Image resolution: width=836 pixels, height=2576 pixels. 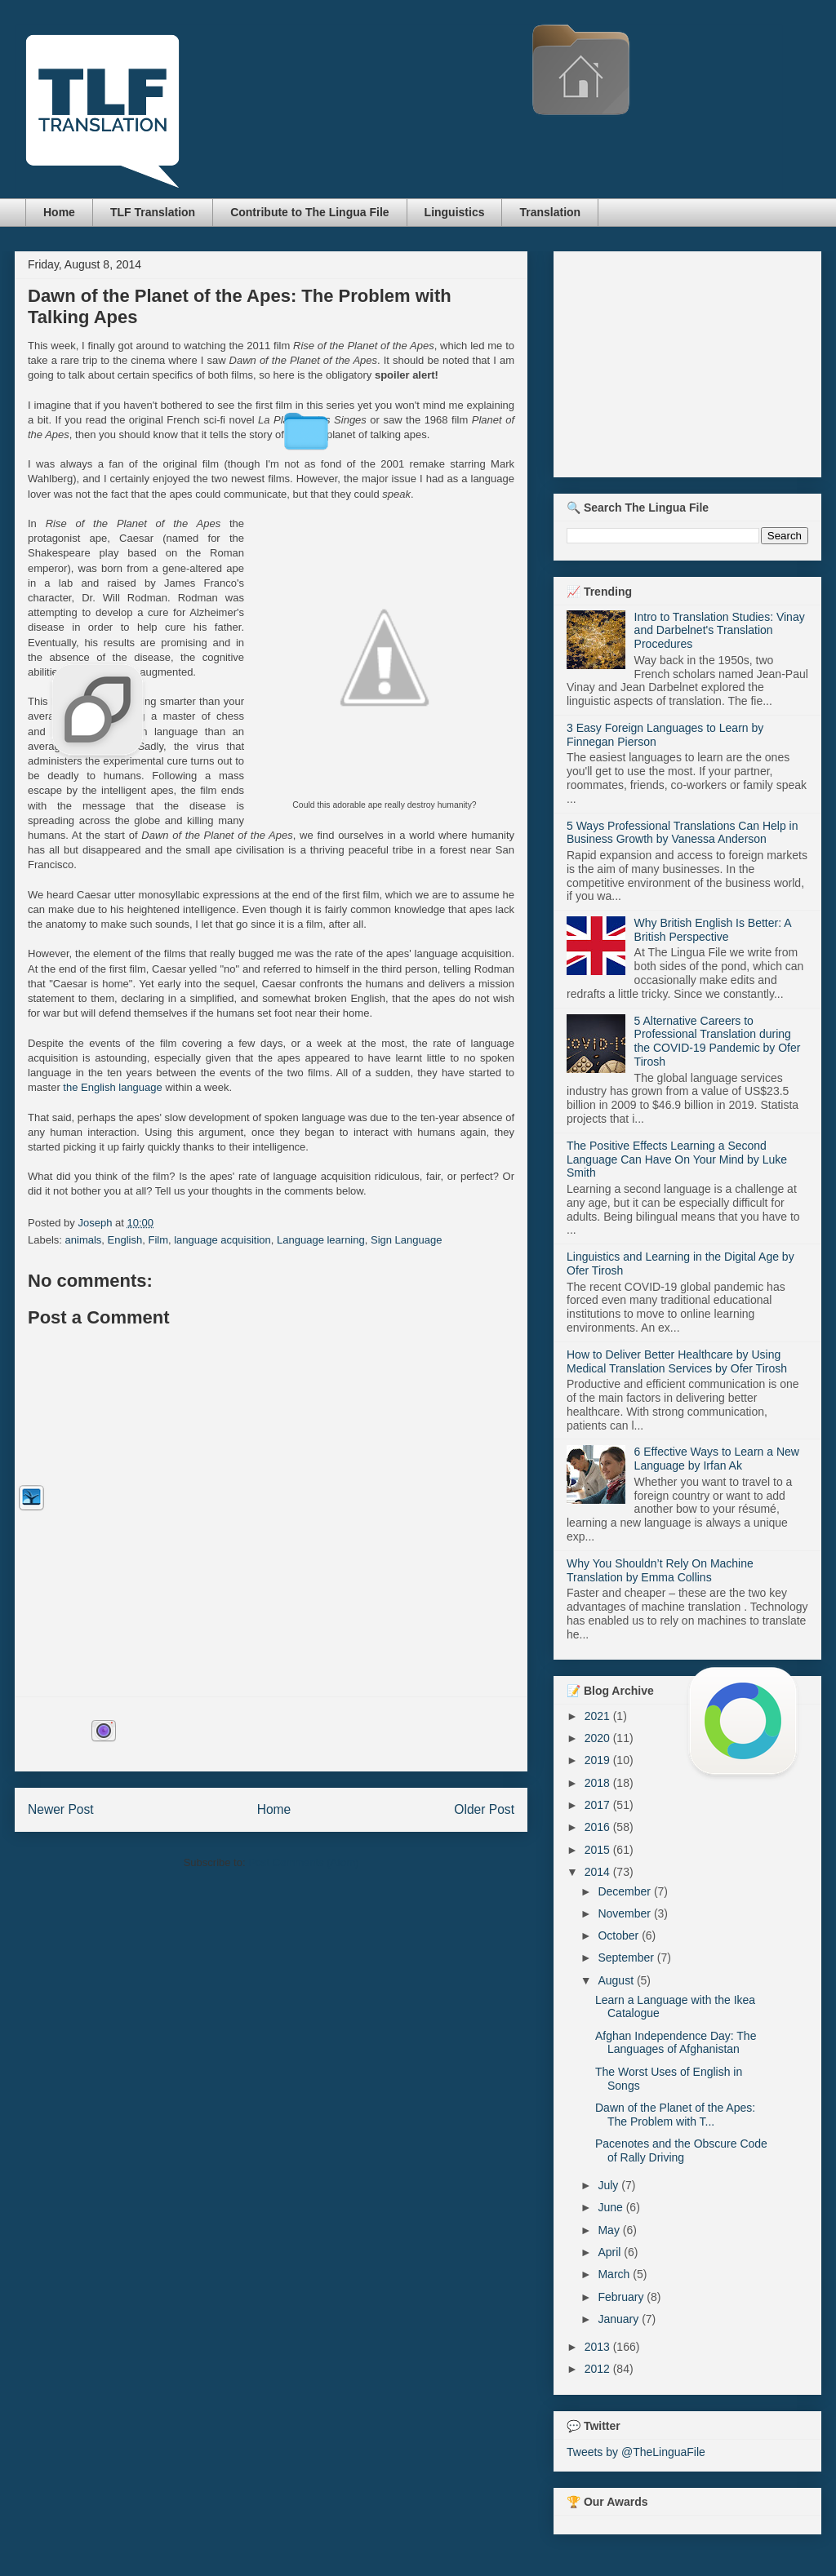 I want to click on access your home folder, so click(x=580, y=69).